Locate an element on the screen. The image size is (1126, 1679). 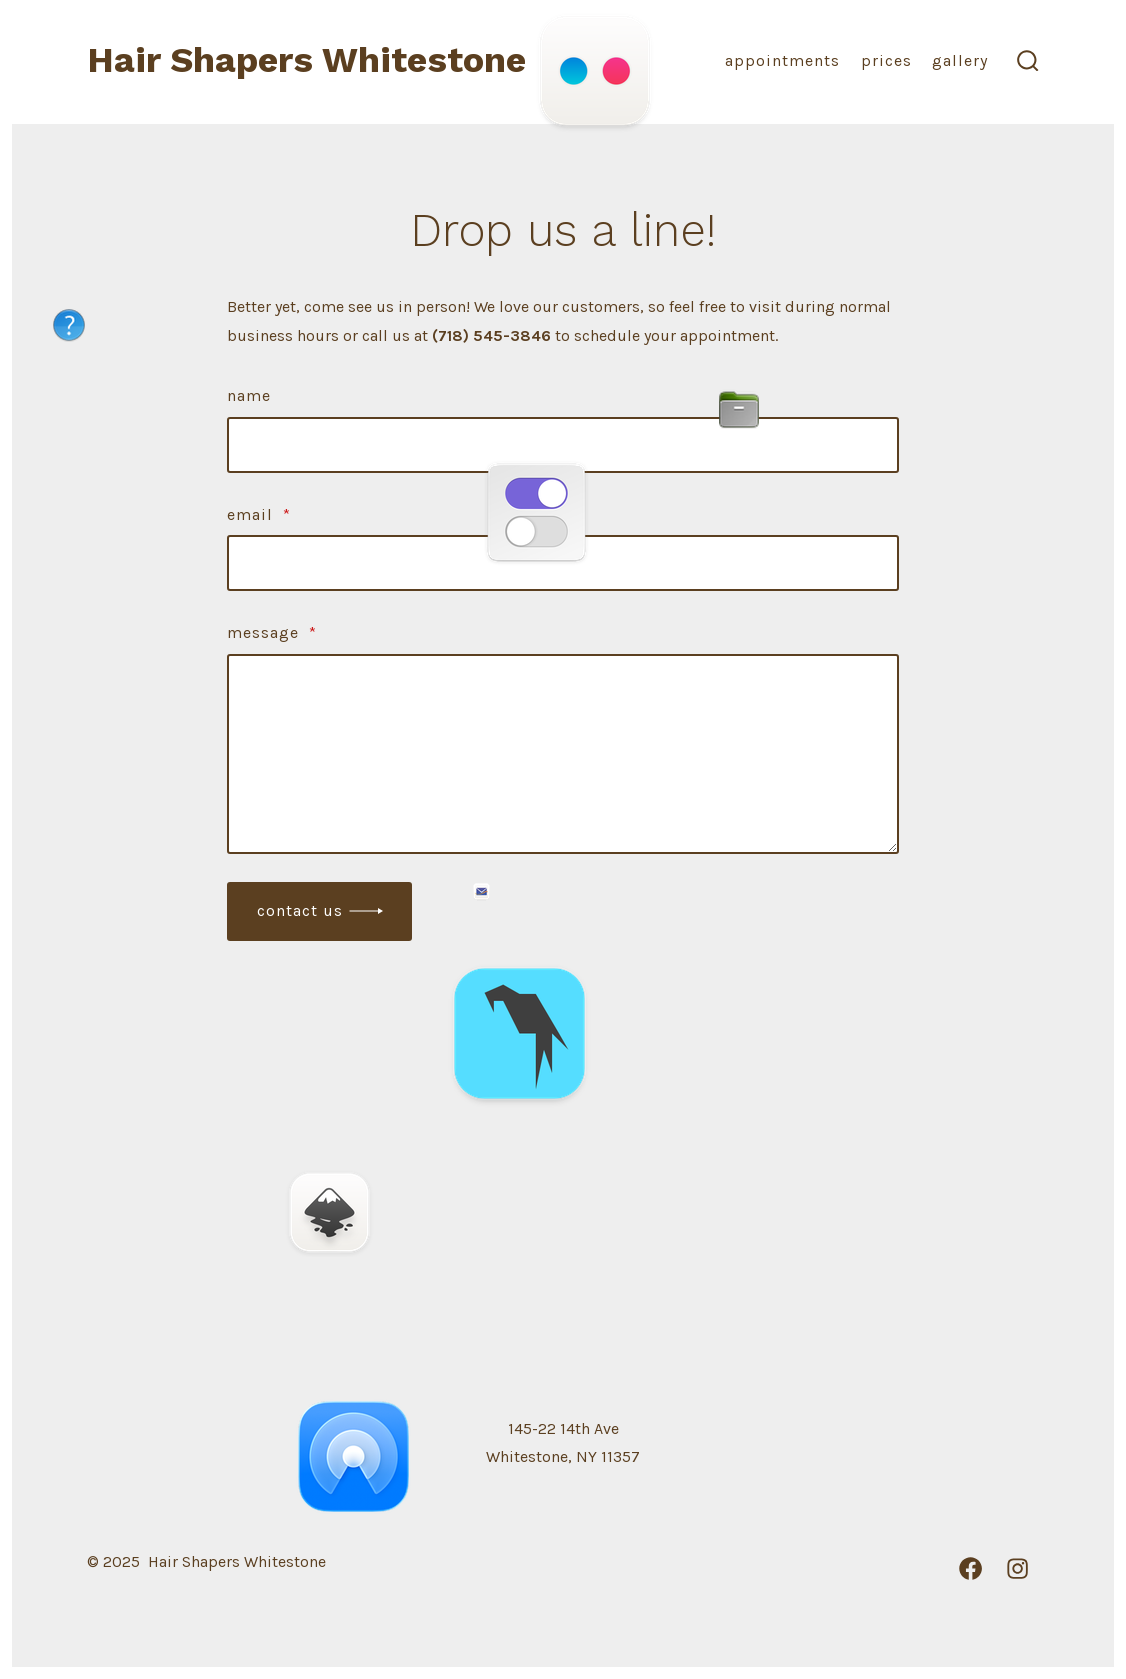
open the help center is located at coordinates (69, 325).